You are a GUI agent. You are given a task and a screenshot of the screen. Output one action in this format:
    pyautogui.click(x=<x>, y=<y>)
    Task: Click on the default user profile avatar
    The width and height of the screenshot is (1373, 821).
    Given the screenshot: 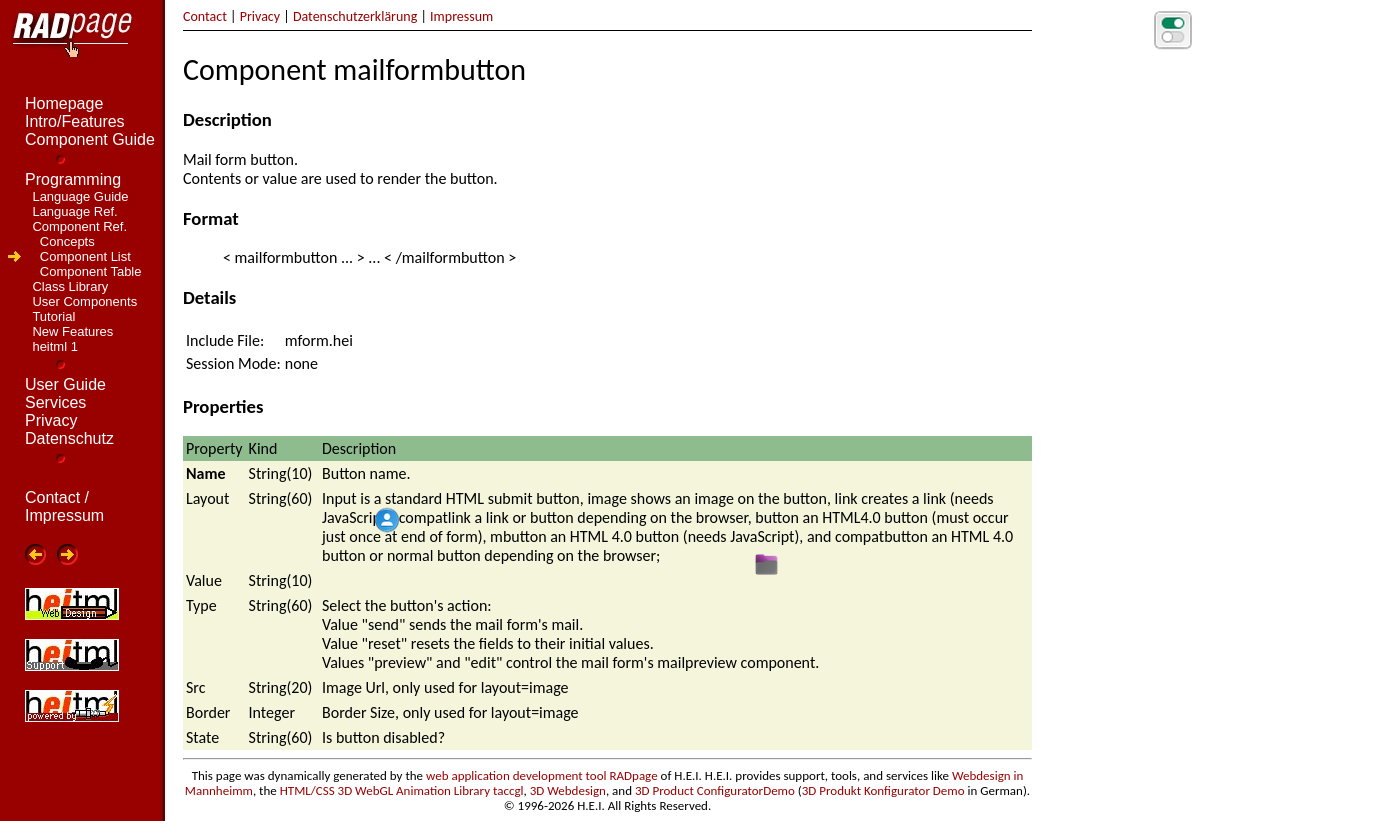 What is the action you would take?
    pyautogui.click(x=387, y=520)
    